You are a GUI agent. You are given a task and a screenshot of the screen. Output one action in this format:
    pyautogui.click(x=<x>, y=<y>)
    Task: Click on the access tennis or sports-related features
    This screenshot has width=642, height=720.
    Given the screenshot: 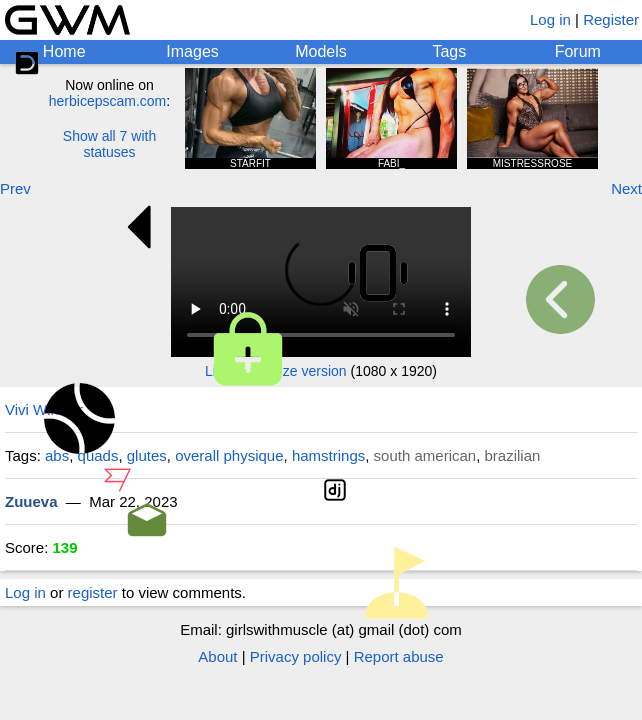 What is the action you would take?
    pyautogui.click(x=79, y=418)
    